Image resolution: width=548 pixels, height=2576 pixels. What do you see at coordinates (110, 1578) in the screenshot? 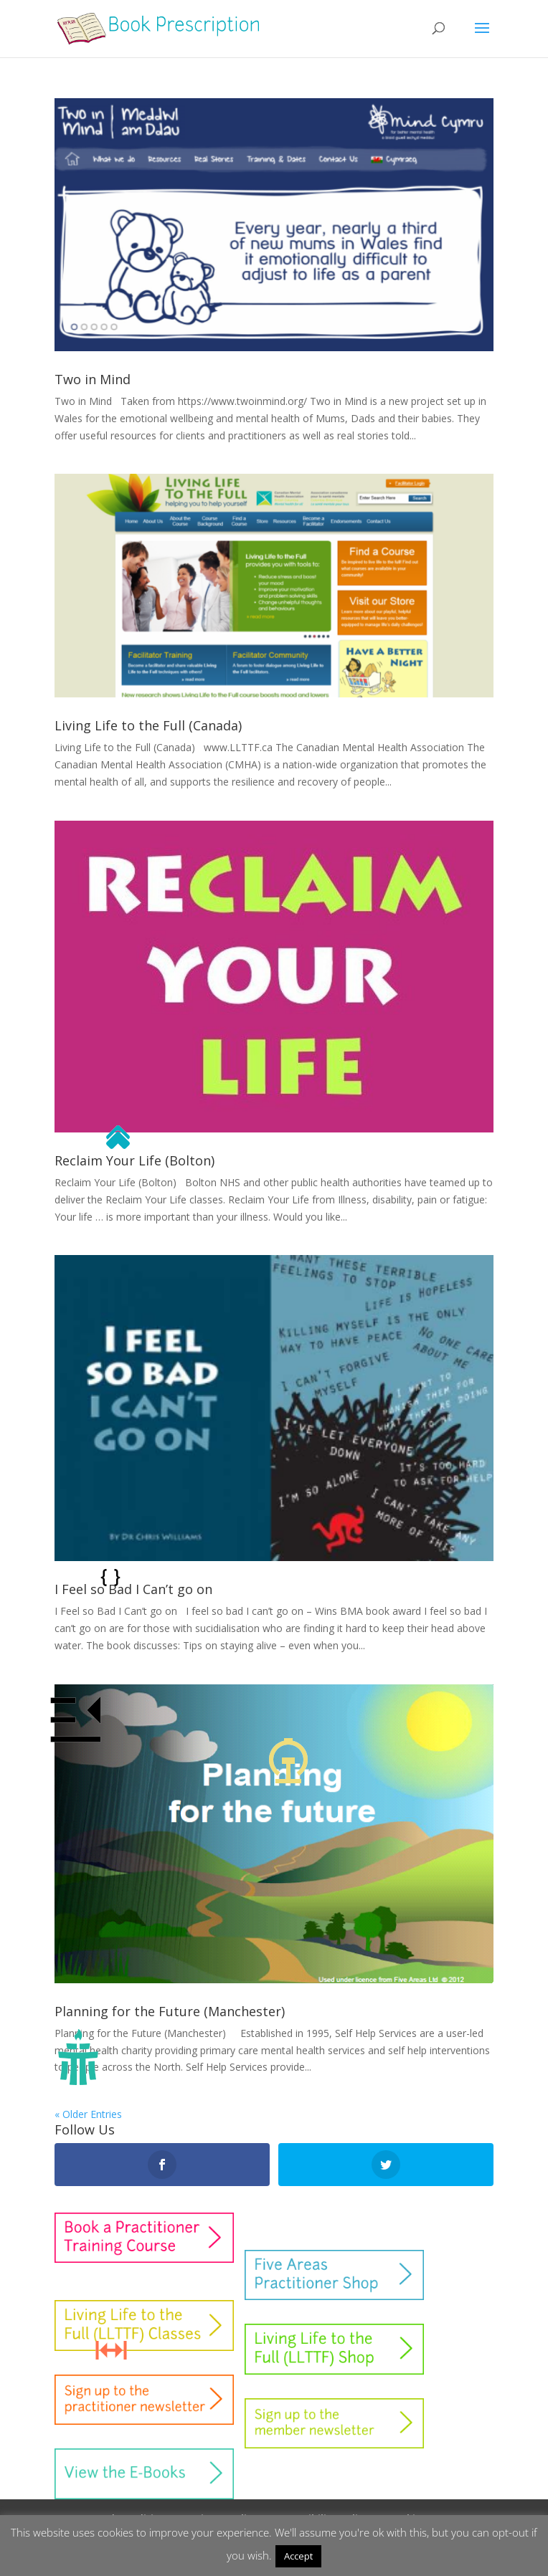
I see `access code editor or development tools` at bounding box center [110, 1578].